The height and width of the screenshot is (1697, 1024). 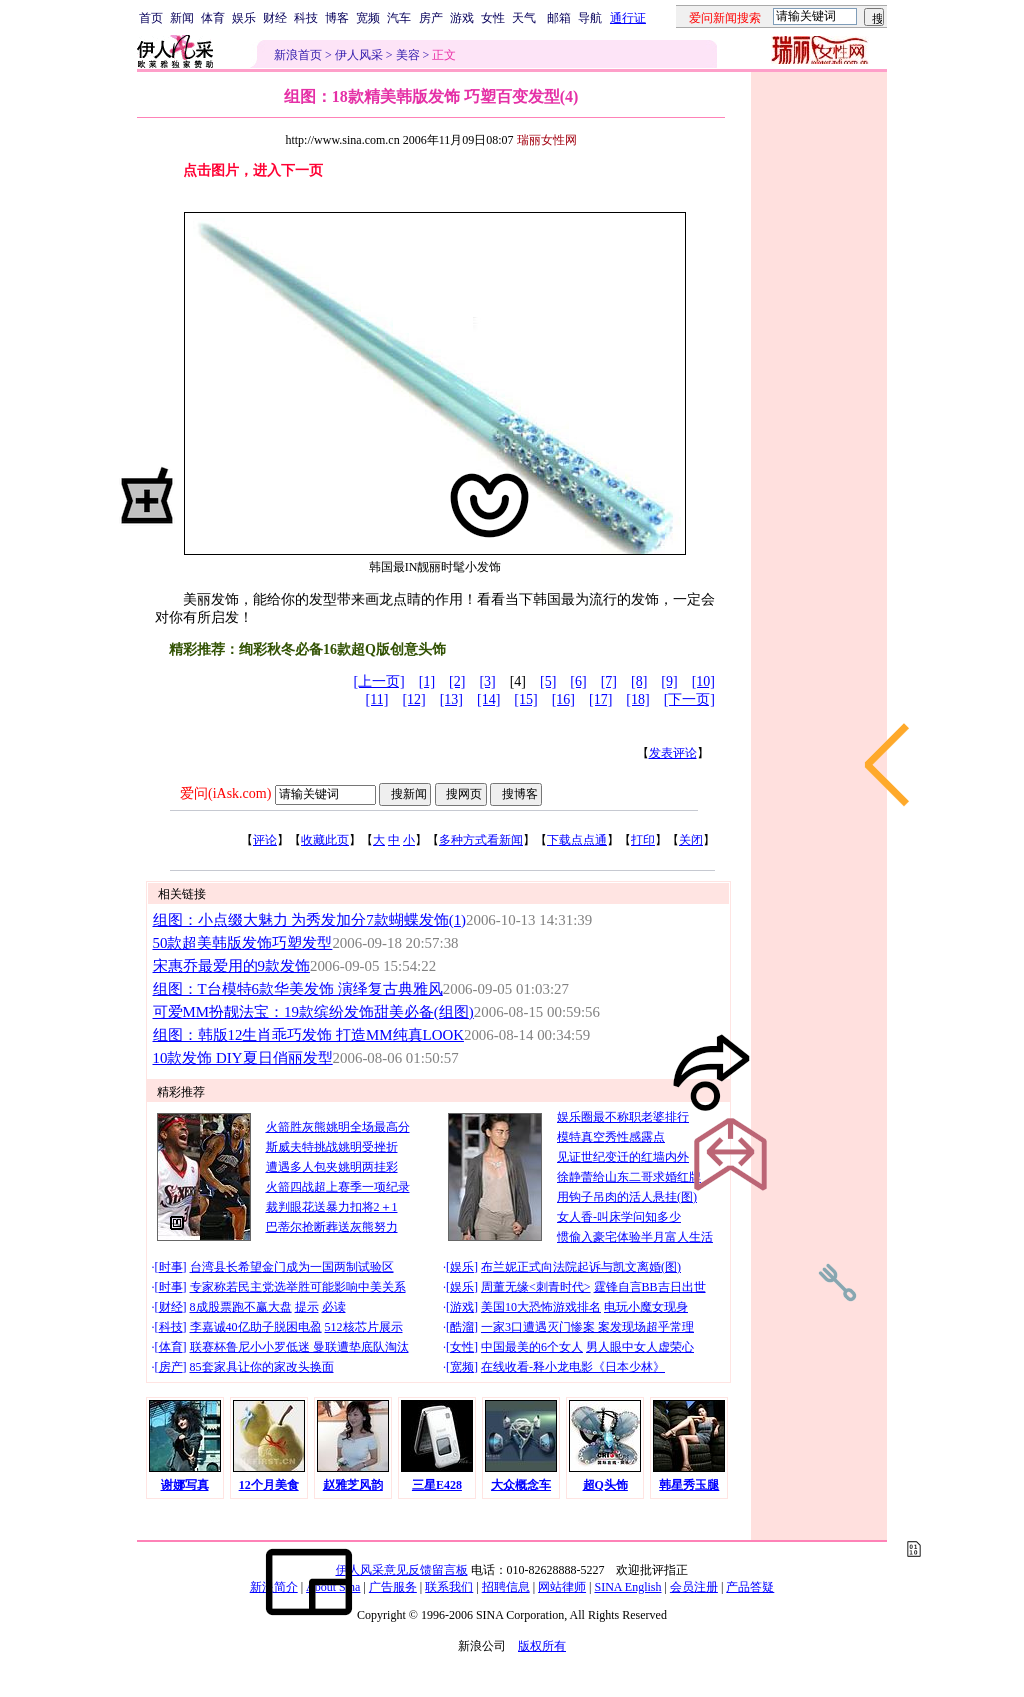 What do you see at coordinates (730, 1154) in the screenshot?
I see `mirror or flip content horizontally` at bounding box center [730, 1154].